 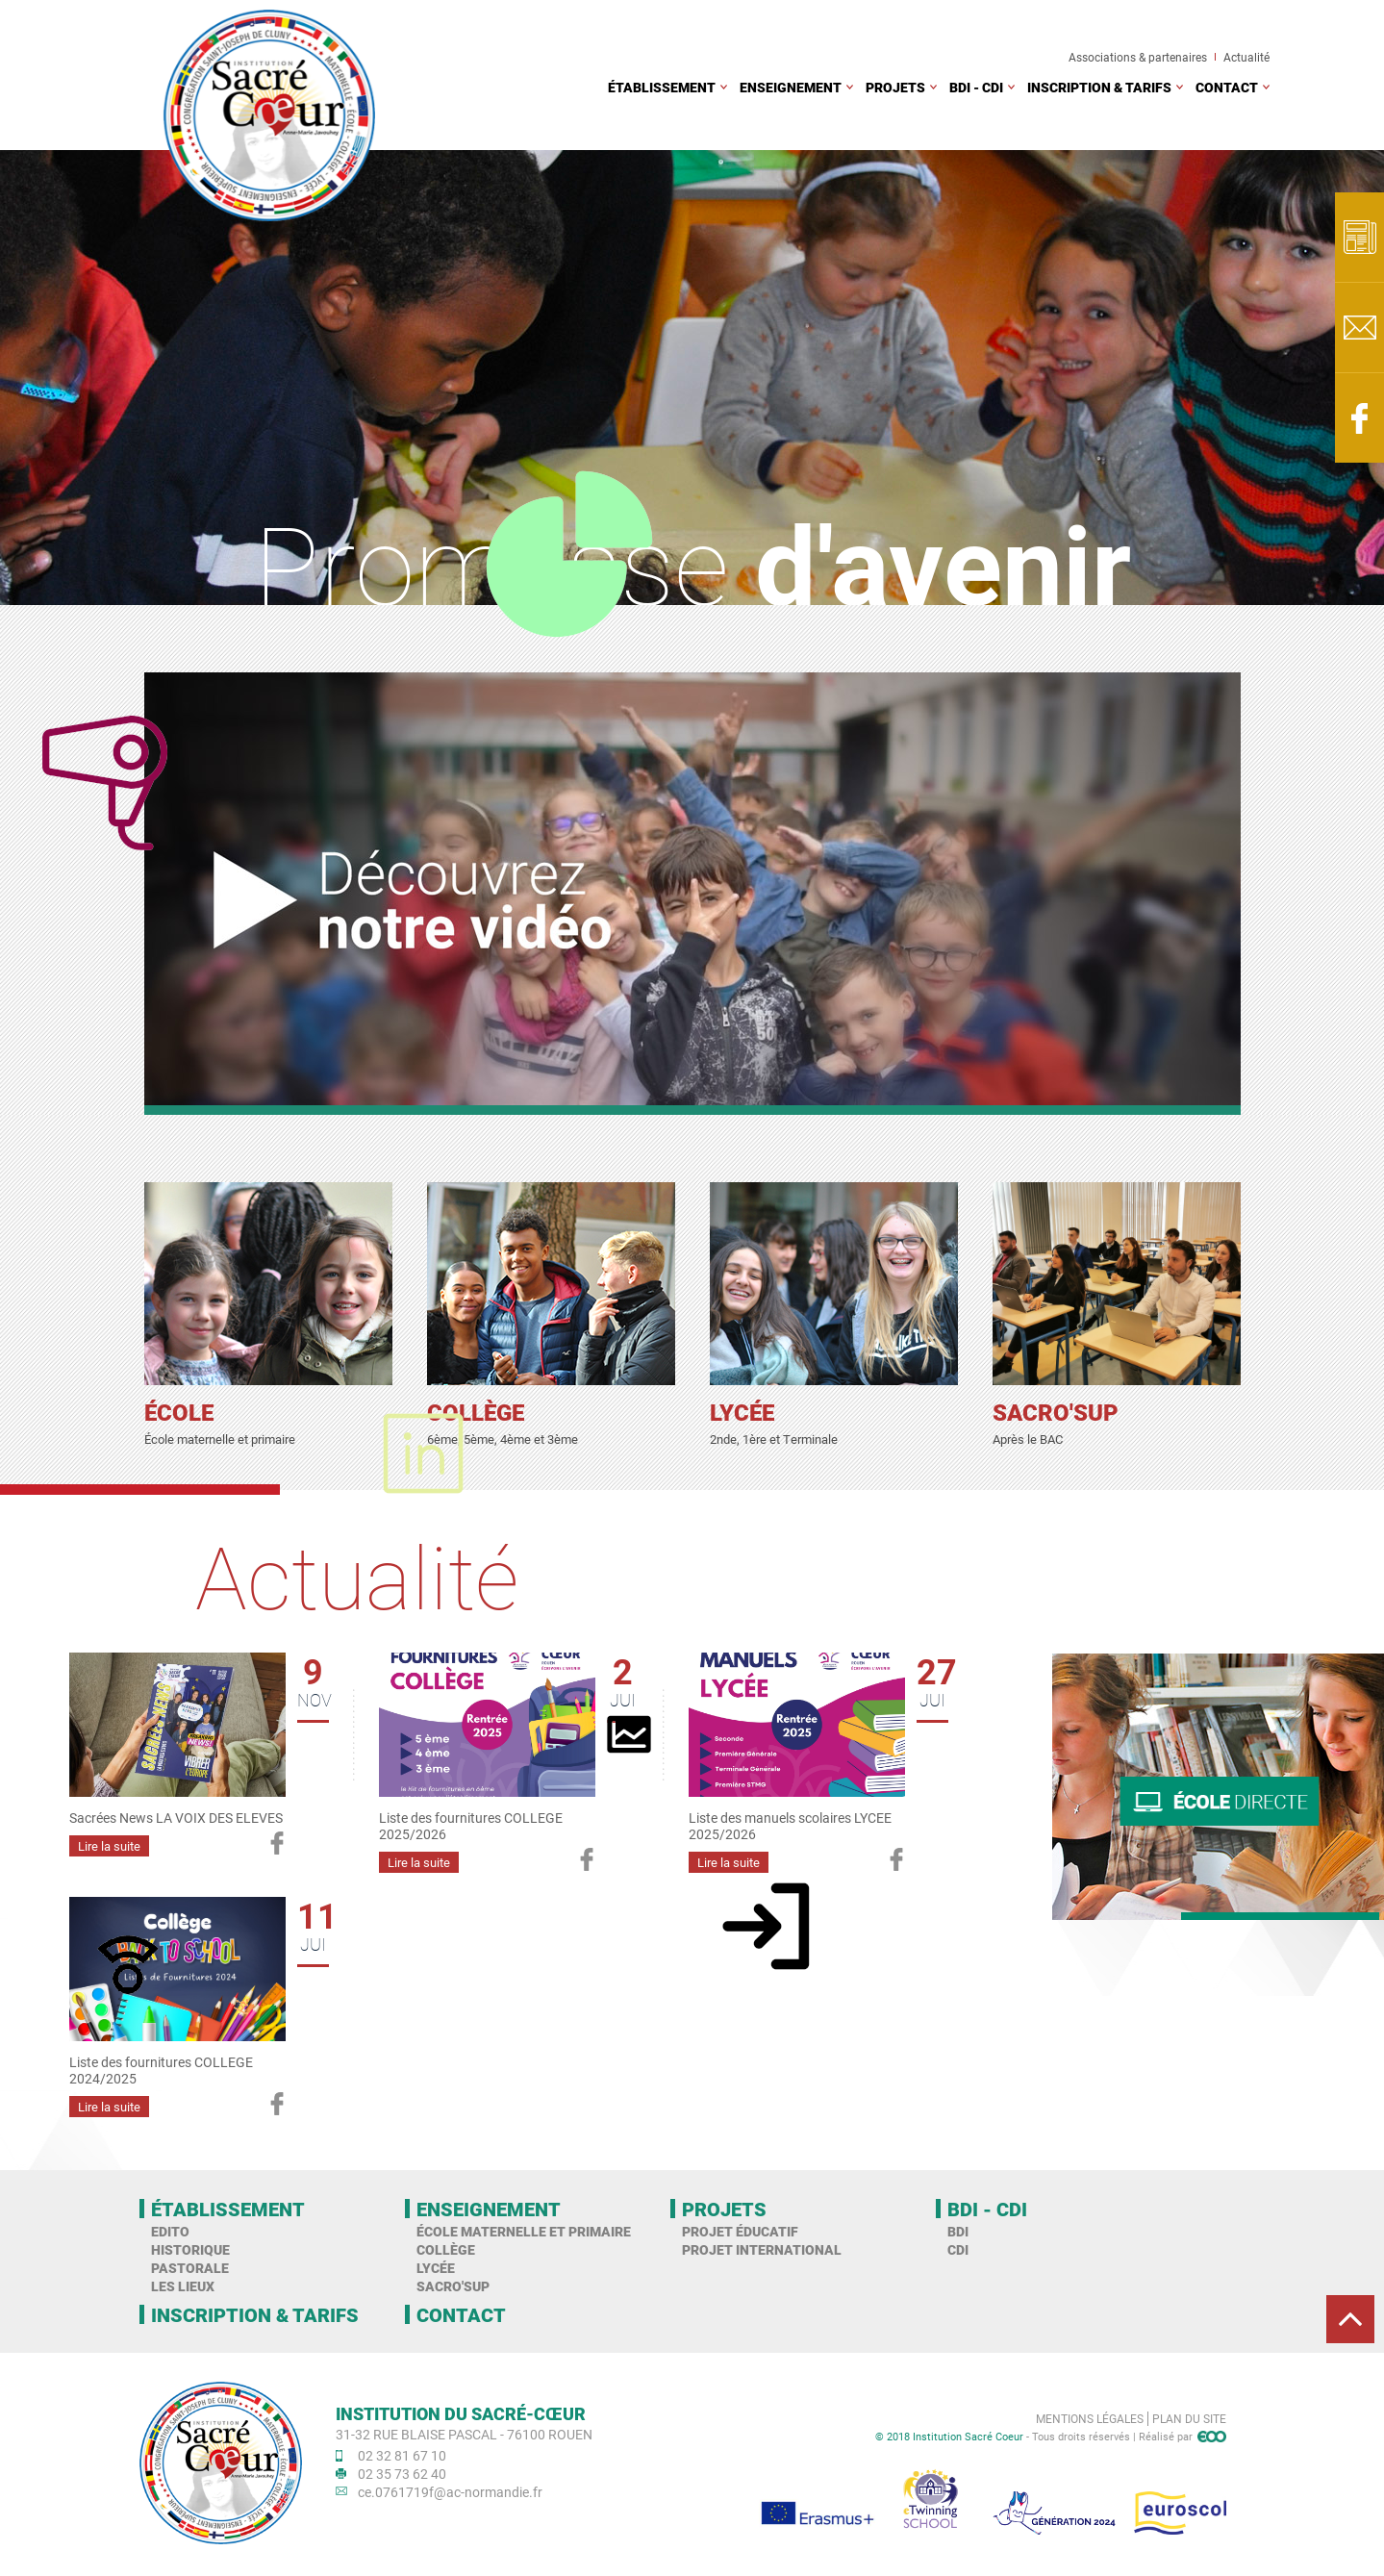 I want to click on access skiing or winter sports information, so click(x=241, y=2006).